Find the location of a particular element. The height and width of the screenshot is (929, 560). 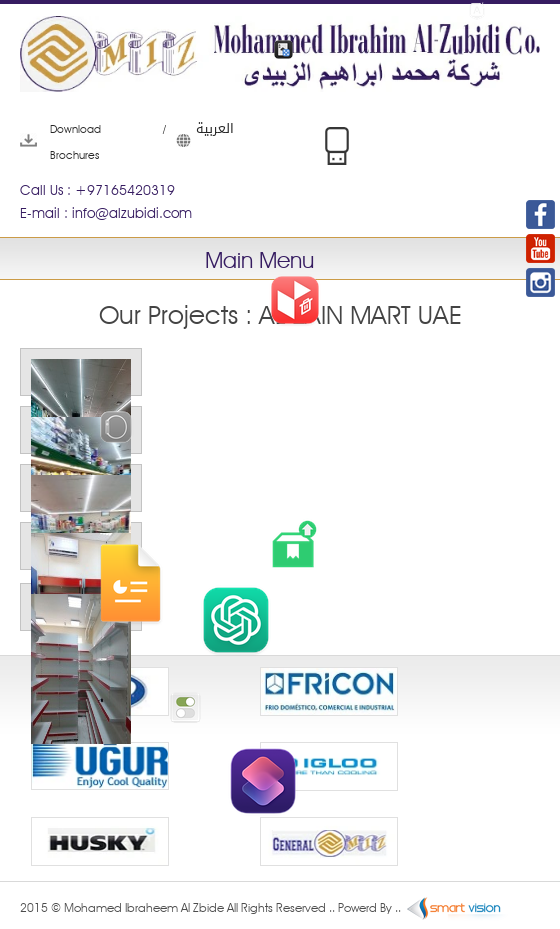

open ChatGPT app is located at coordinates (236, 620).